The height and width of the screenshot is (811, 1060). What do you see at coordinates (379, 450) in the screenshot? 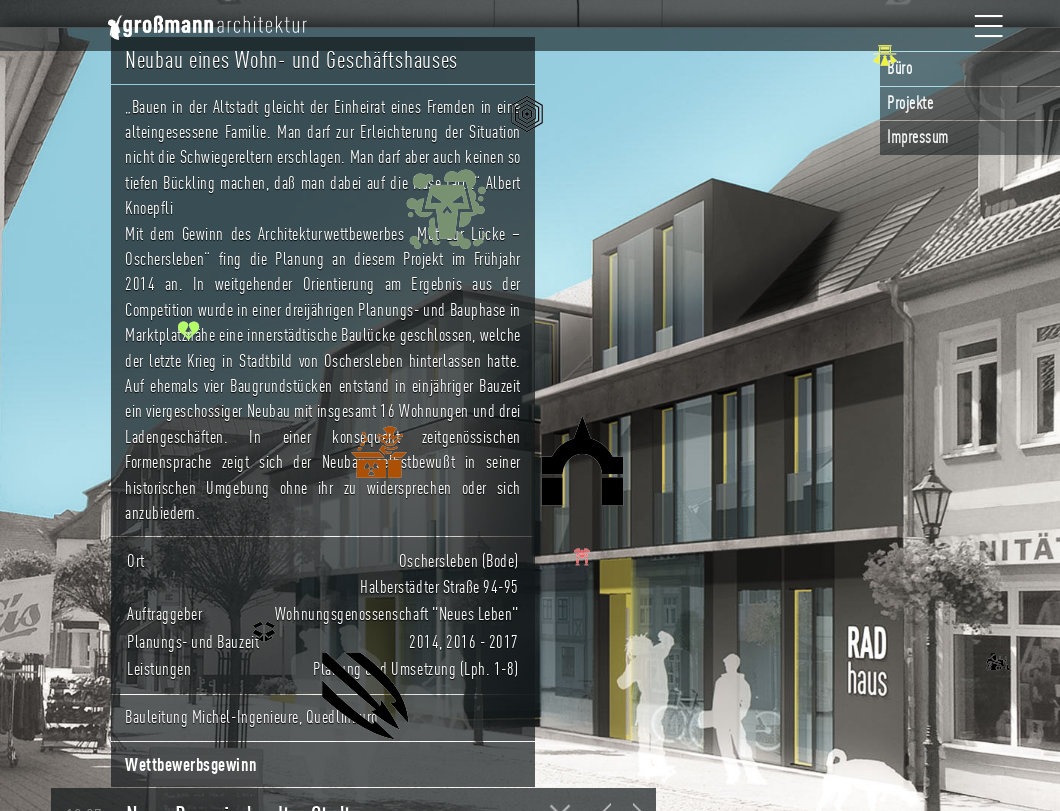
I see `indicates a failed or negative quantum experiment outcome` at bounding box center [379, 450].